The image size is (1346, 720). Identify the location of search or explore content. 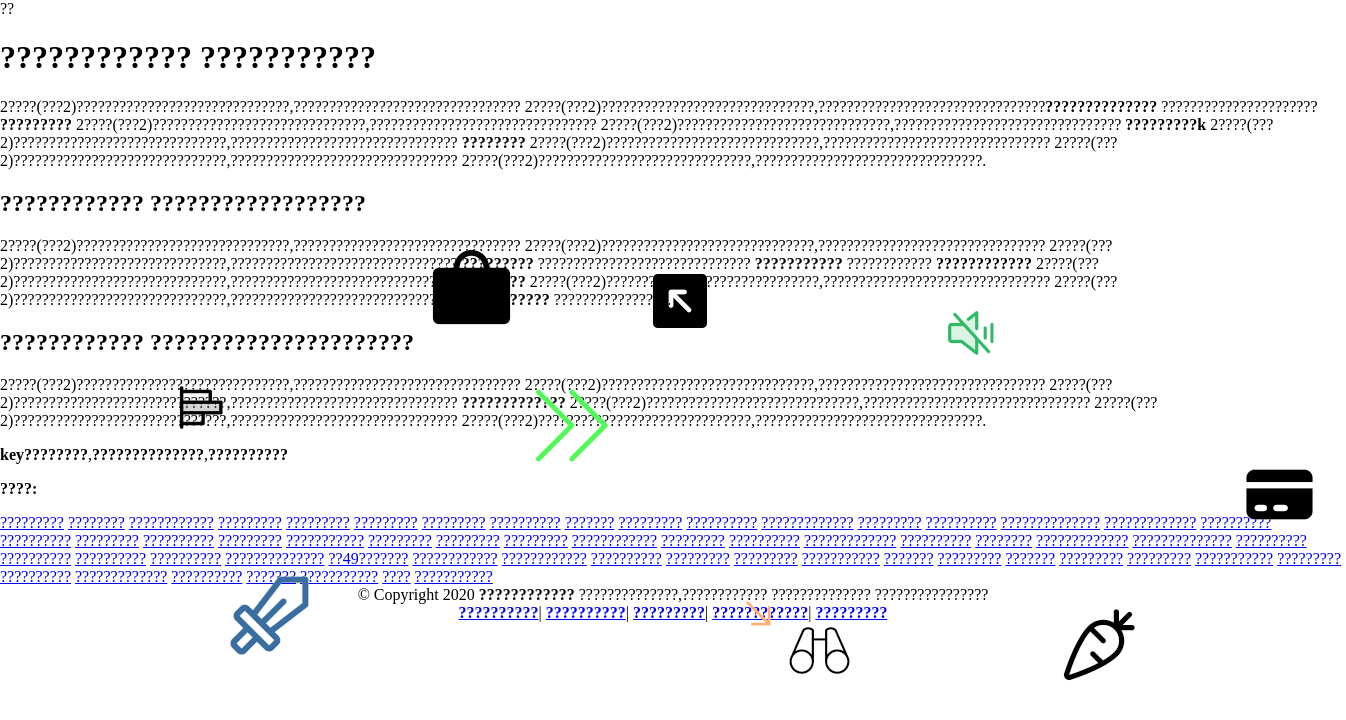
(819, 650).